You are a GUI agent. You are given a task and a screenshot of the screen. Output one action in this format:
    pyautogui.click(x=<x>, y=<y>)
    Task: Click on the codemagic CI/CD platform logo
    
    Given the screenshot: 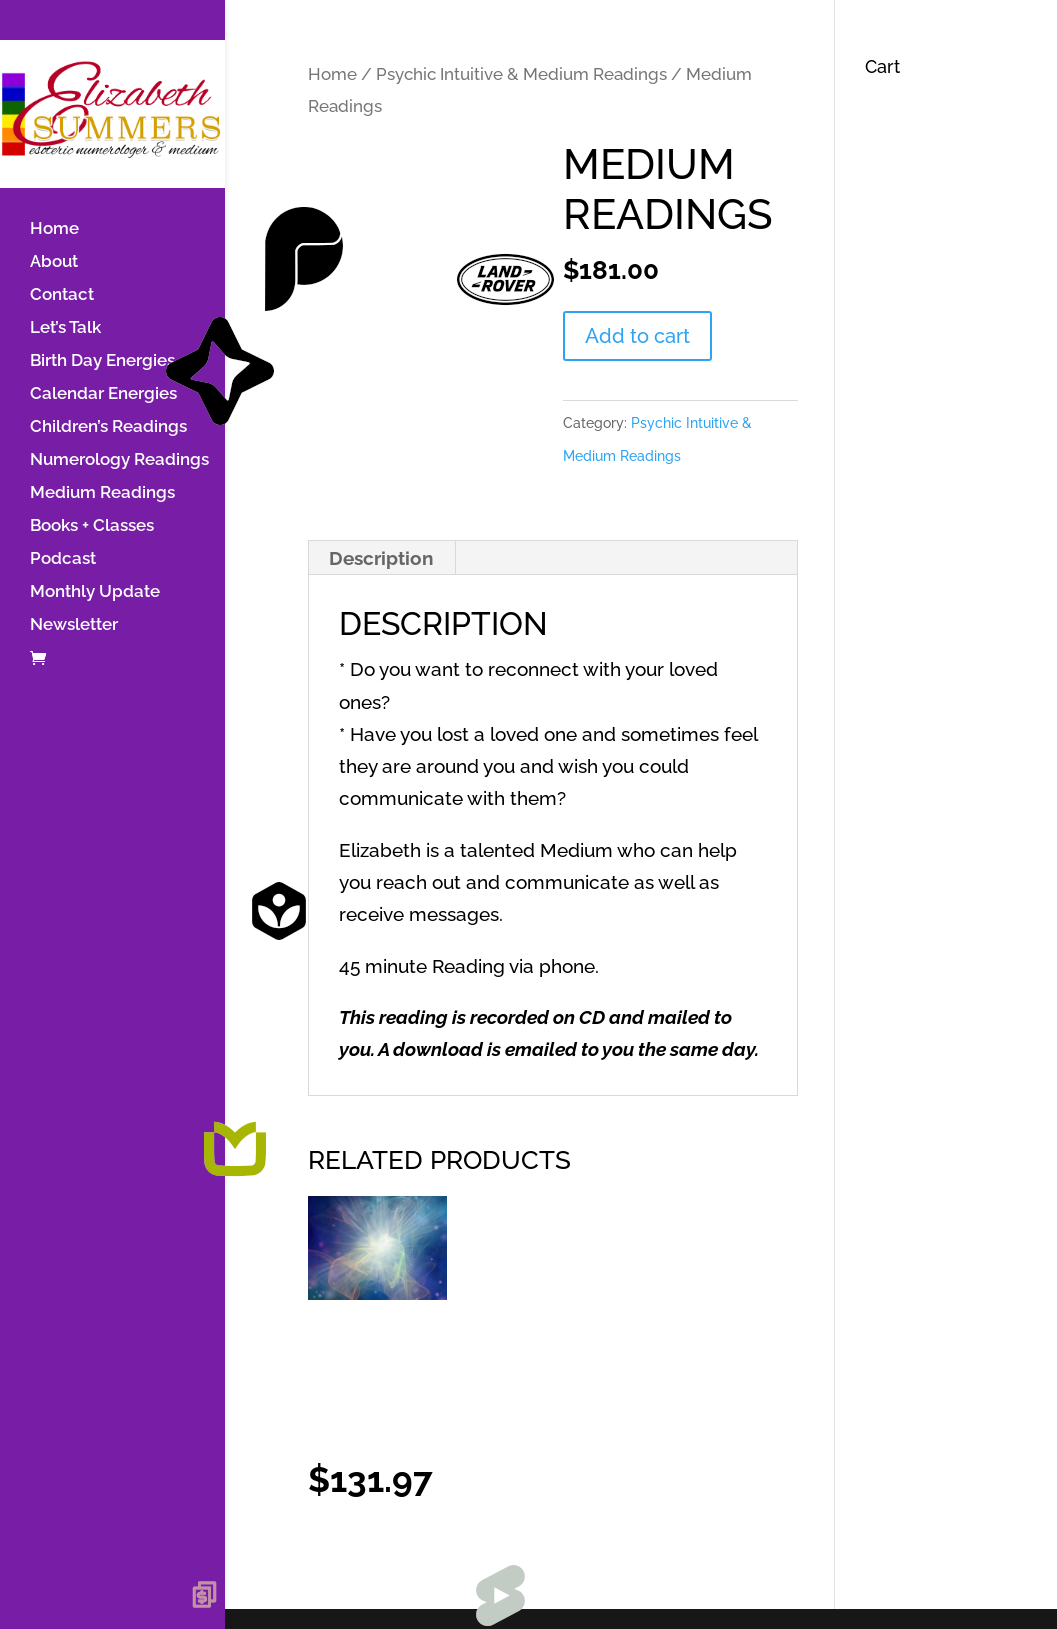 What is the action you would take?
    pyautogui.click(x=220, y=371)
    